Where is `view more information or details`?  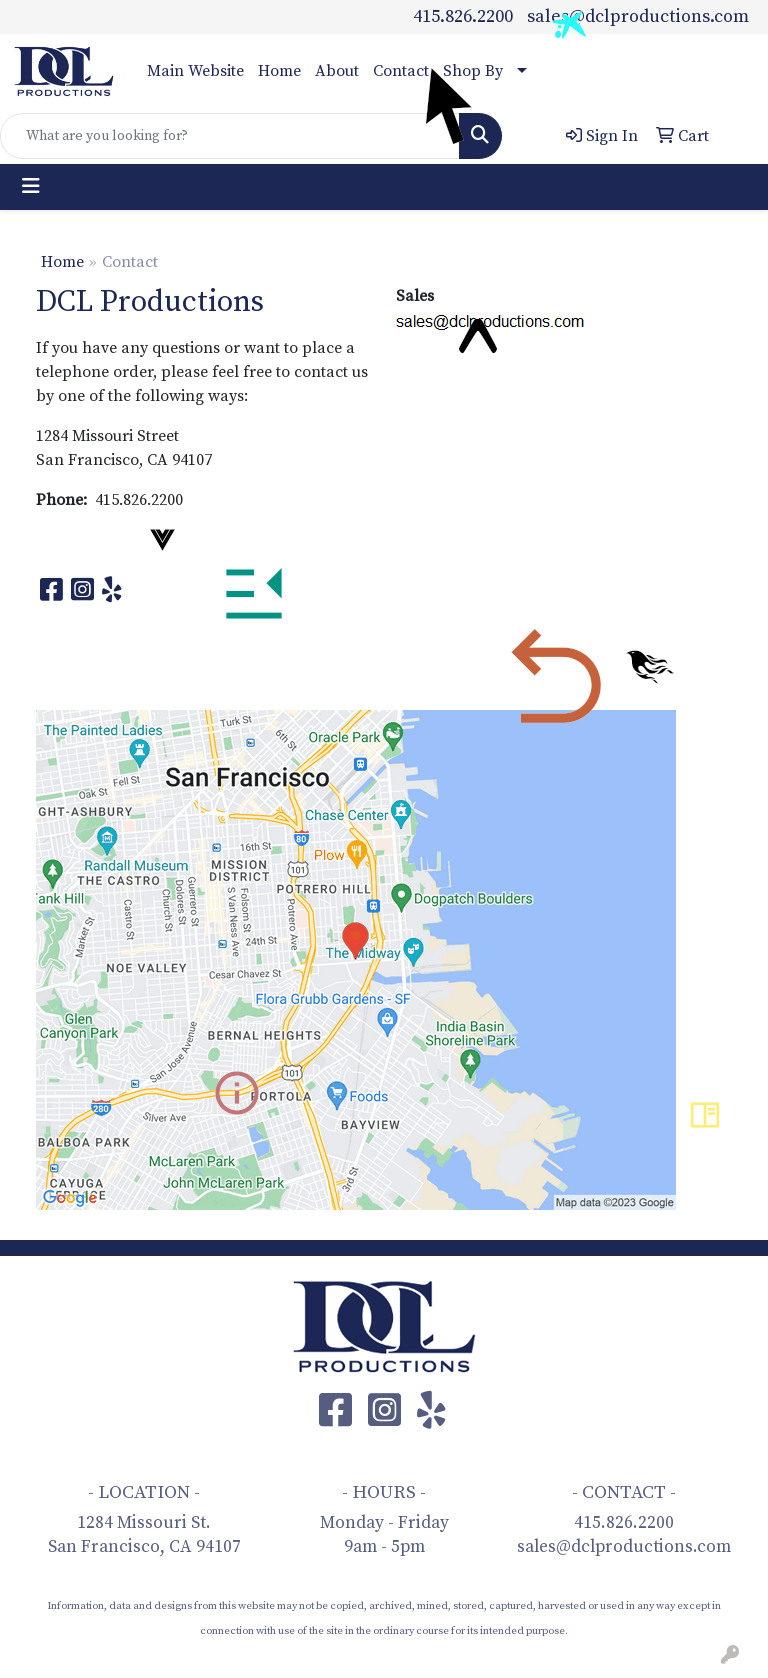 view more information or details is located at coordinates (237, 1093).